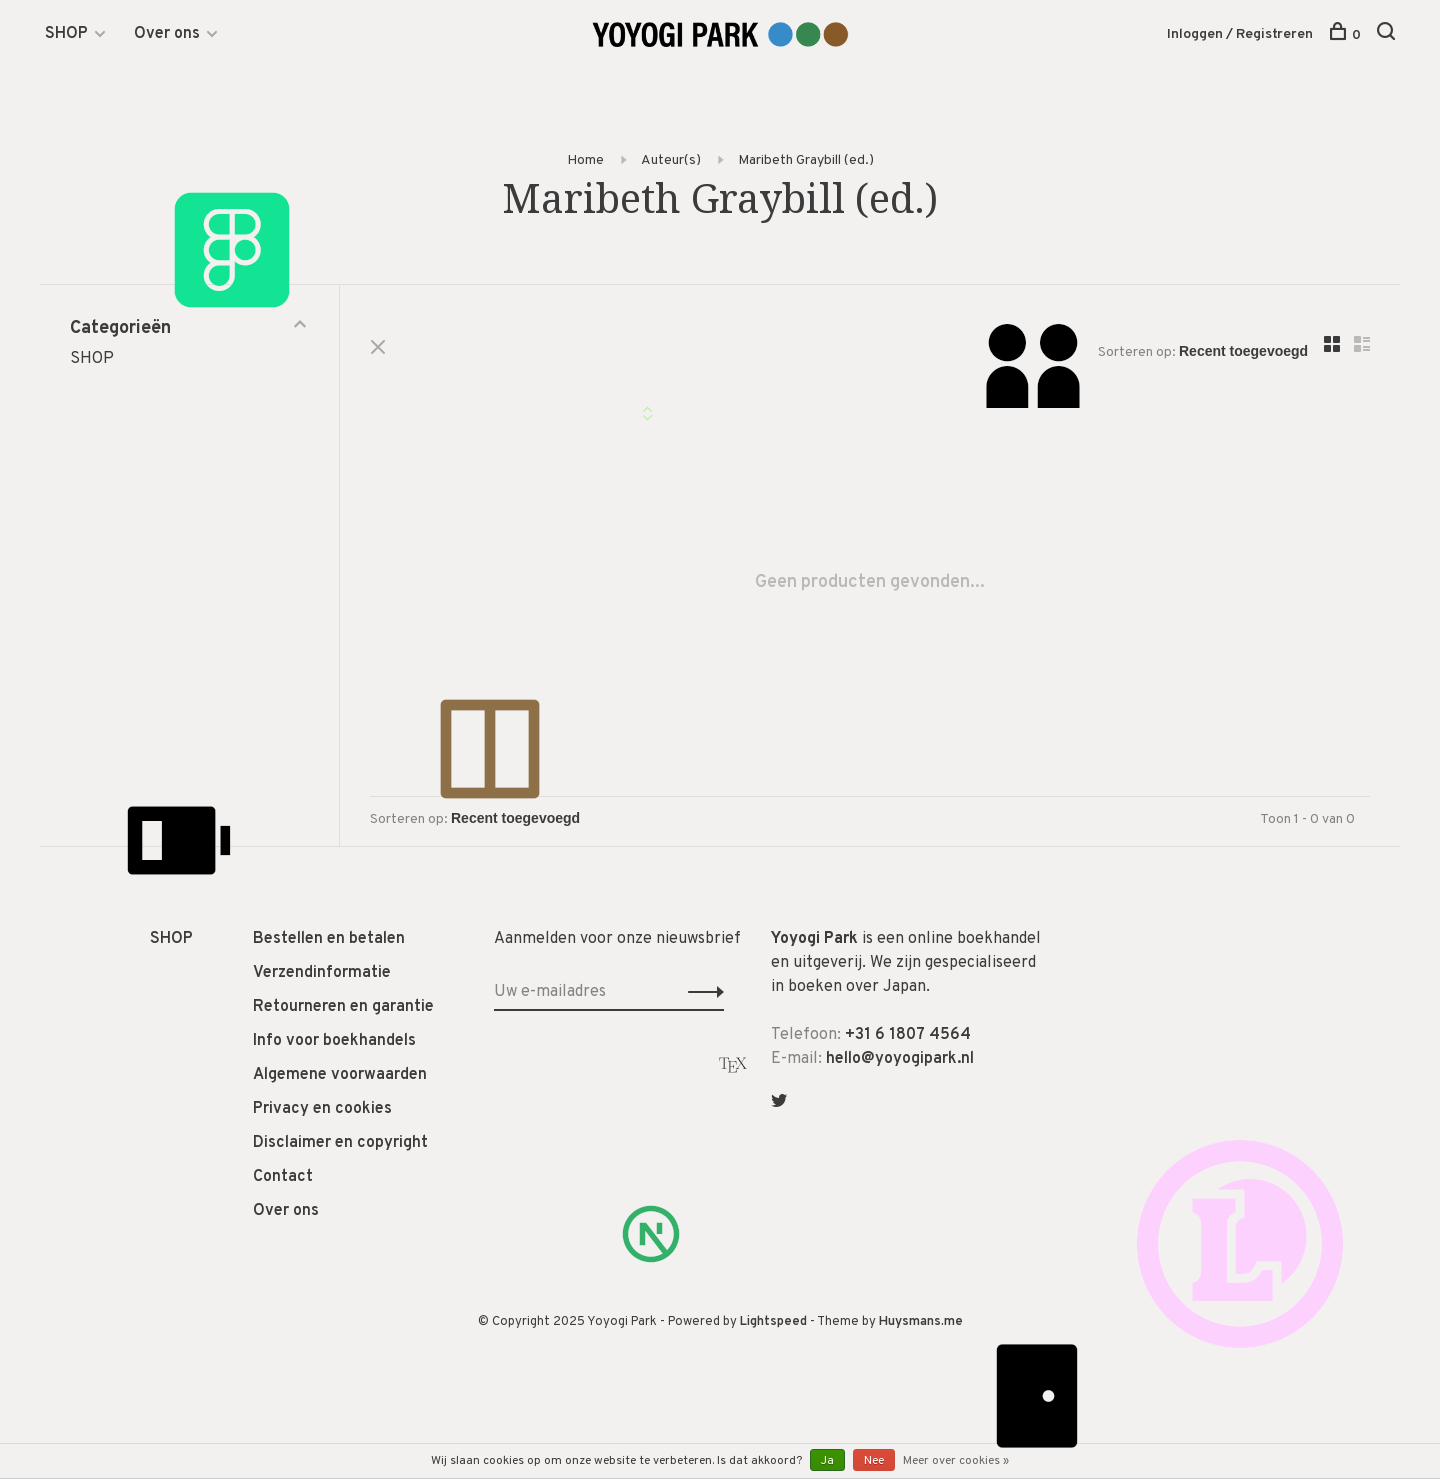 Image resolution: width=1440 pixels, height=1479 pixels. Describe the element at coordinates (1240, 1244) in the screenshot. I see `E.Leclerc brand logo` at that location.